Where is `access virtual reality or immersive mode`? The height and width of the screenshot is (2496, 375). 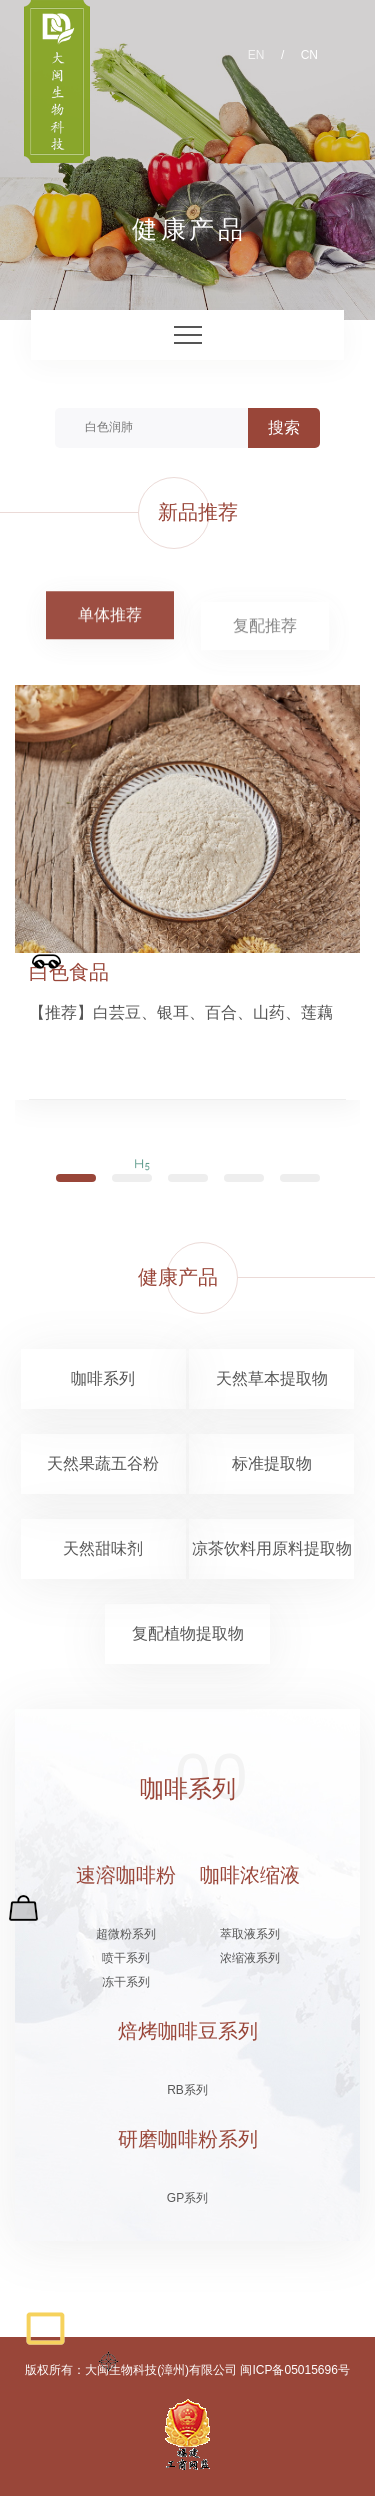
access virtual reality or immersive mode is located at coordinates (46, 961).